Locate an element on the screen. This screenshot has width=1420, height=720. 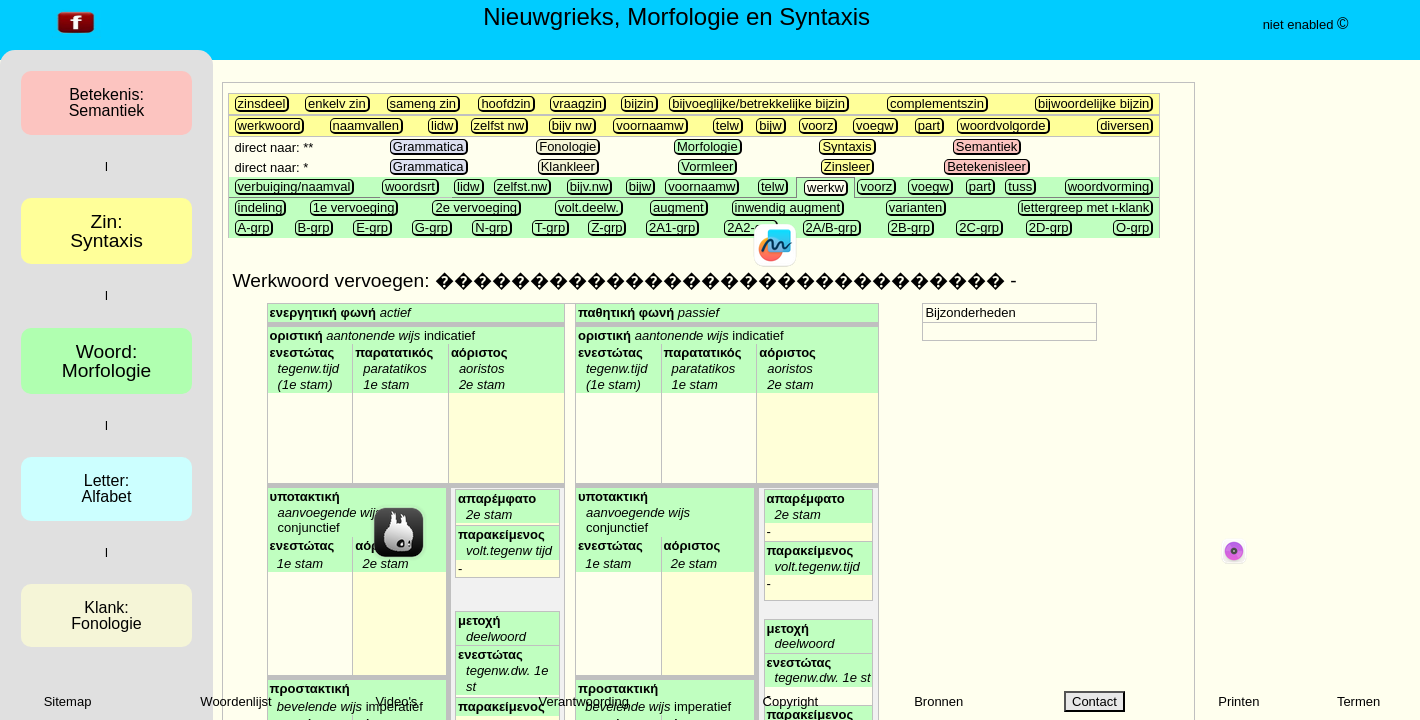
launch the badland game app is located at coordinates (398, 532).